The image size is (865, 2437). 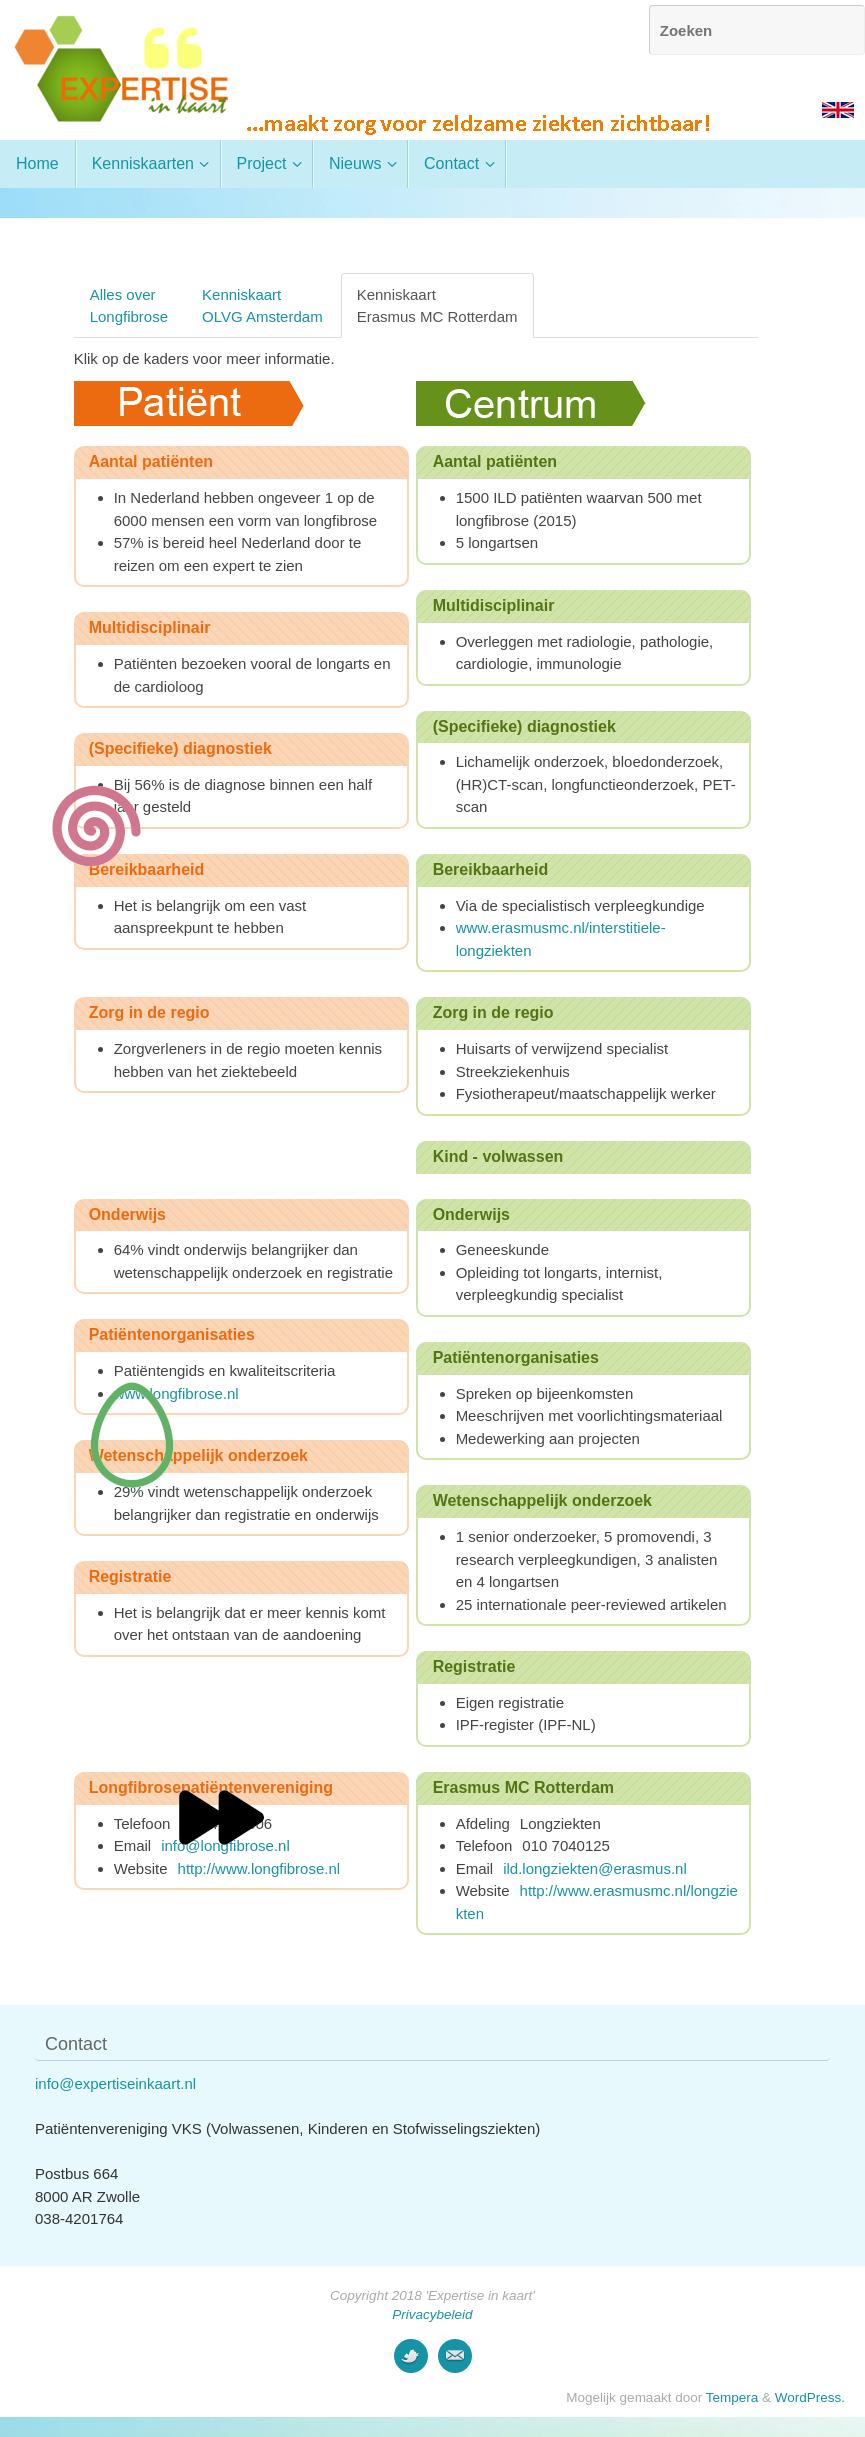 I want to click on insert a block quote, so click(x=173, y=48).